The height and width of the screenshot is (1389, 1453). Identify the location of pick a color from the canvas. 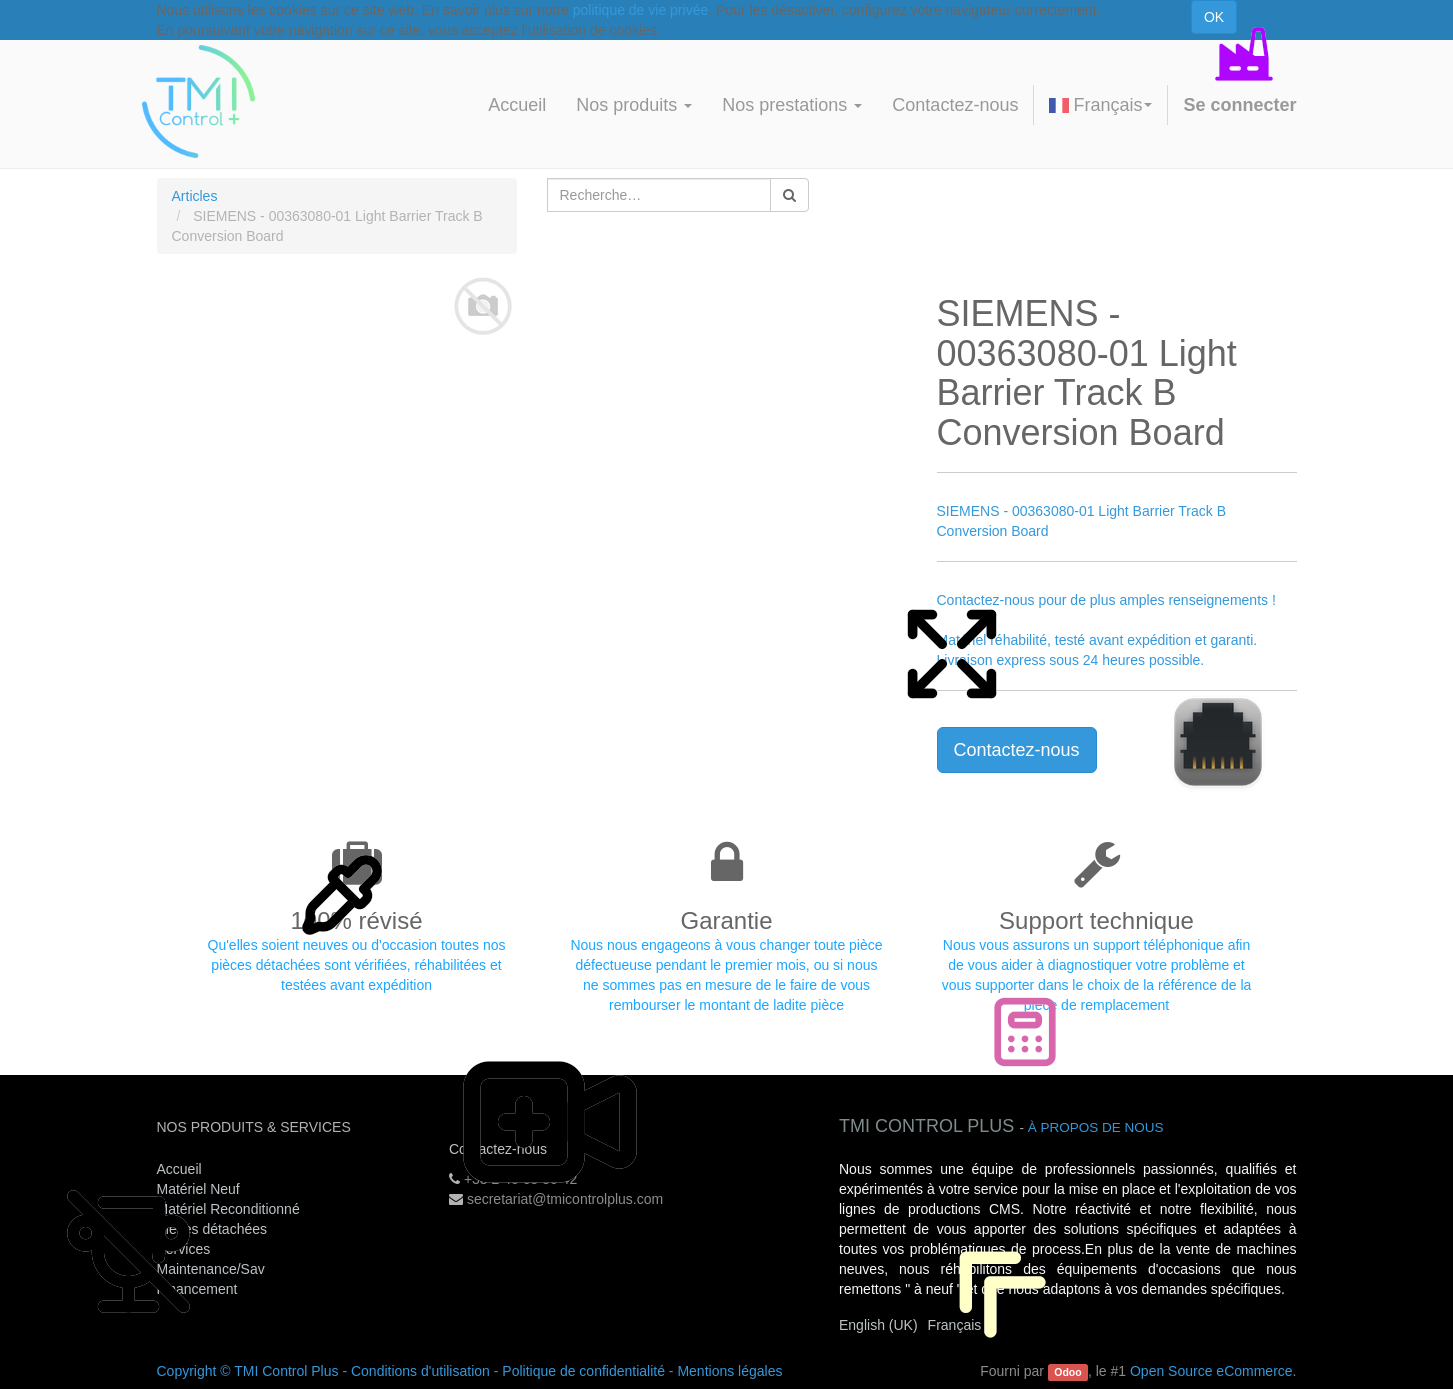
(342, 895).